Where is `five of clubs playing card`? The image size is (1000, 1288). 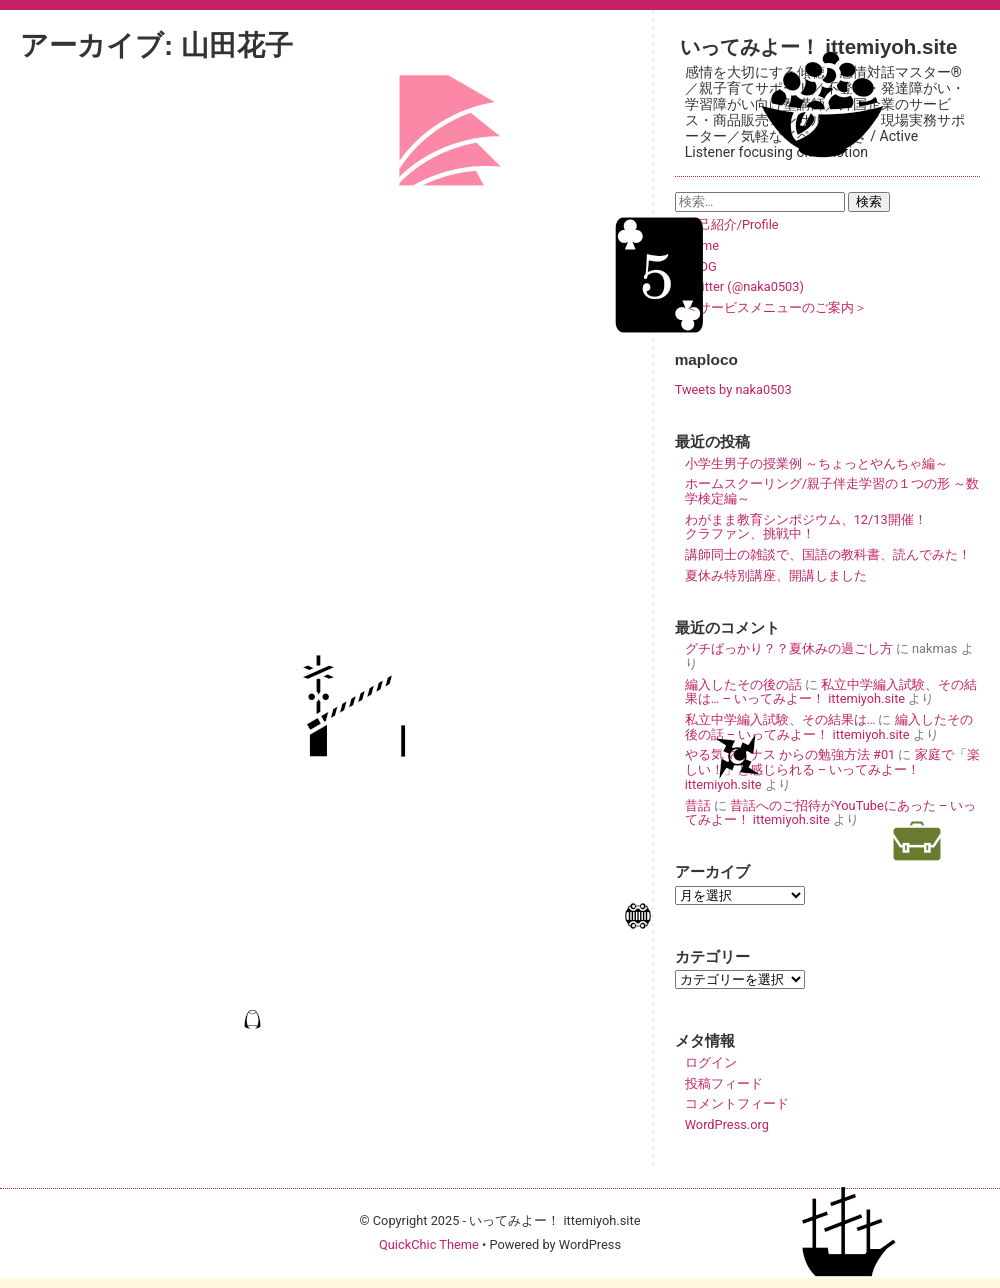
five of clubs playing card is located at coordinates (659, 275).